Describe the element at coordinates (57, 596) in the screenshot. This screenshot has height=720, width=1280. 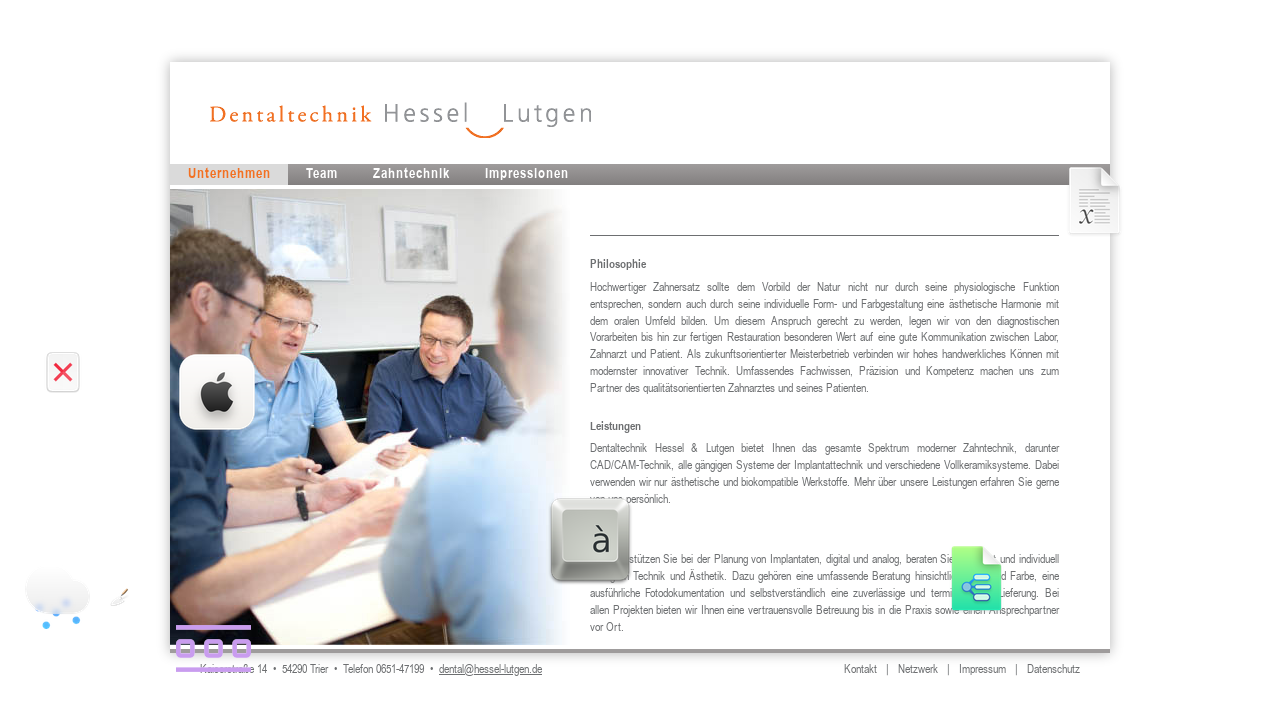
I see `indicates freezing rain weather conditions` at that location.